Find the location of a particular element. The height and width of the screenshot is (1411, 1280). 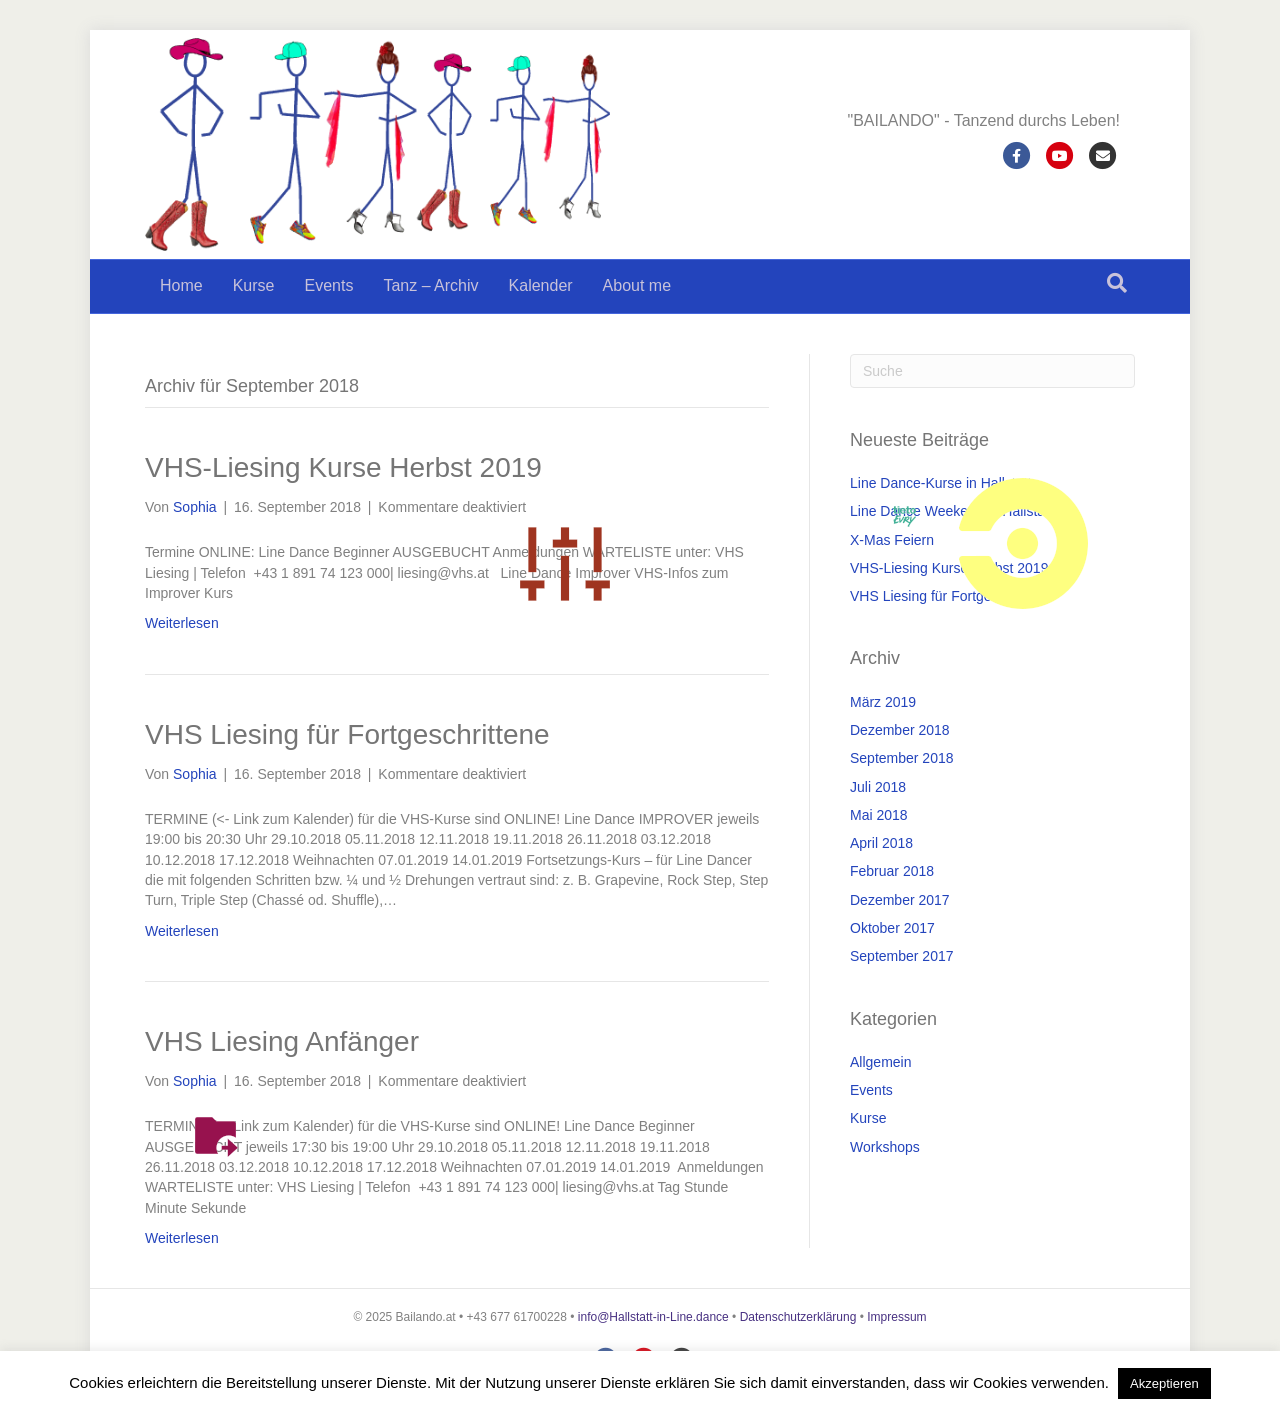

access audio or sound settings is located at coordinates (565, 564).